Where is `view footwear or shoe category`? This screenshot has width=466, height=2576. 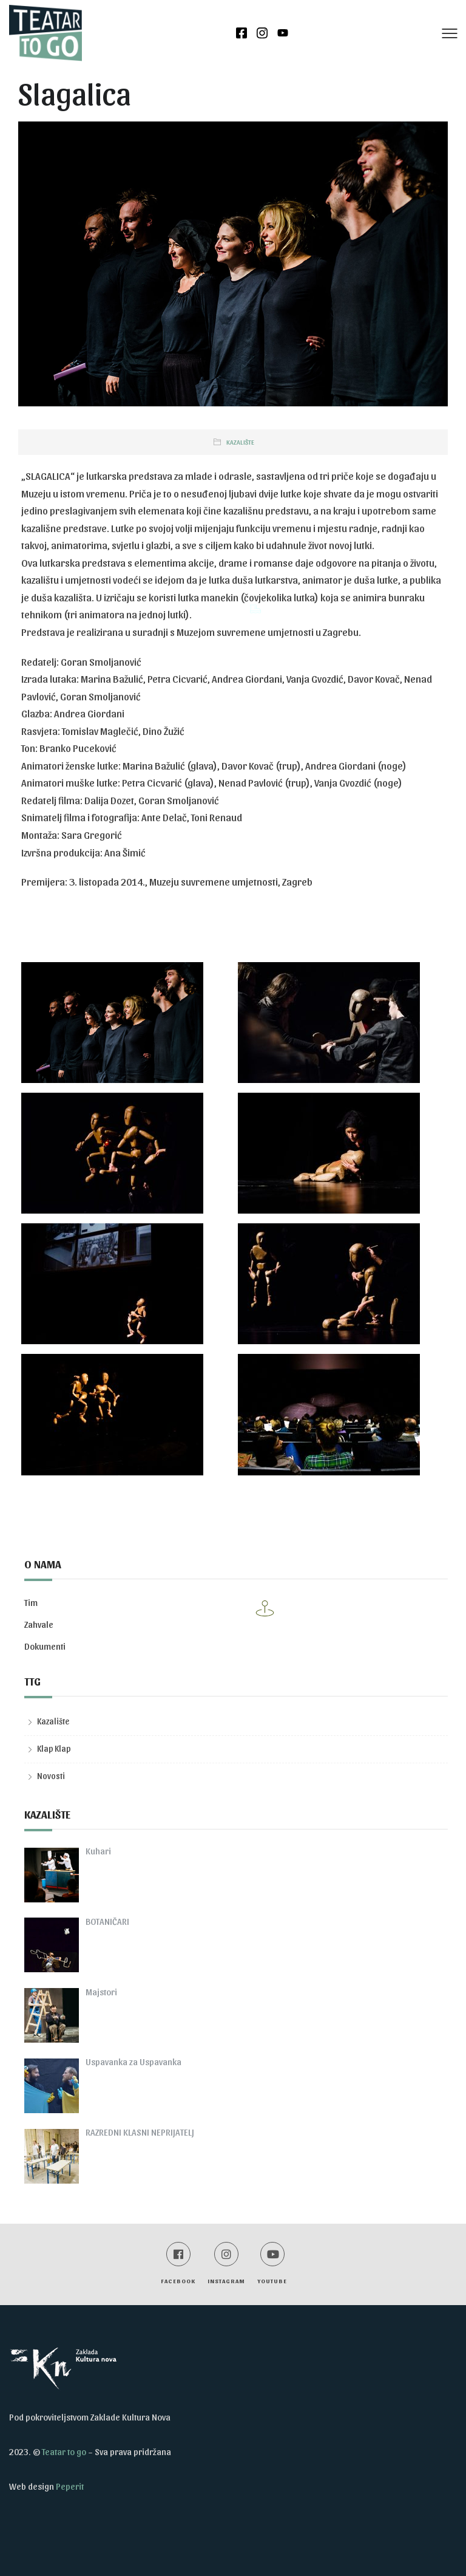 view footwear or shoe category is located at coordinates (255, 609).